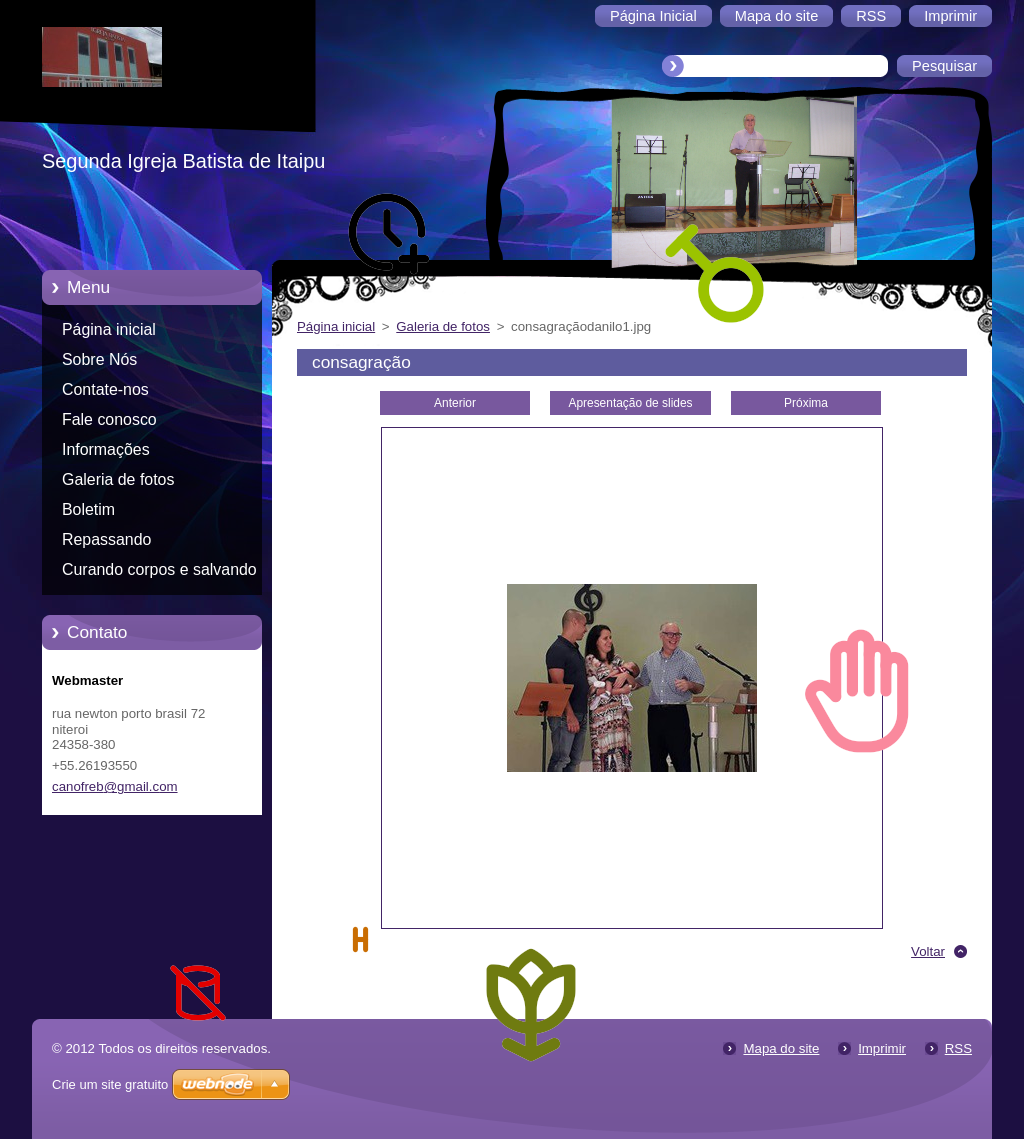 The height and width of the screenshot is (1139, 1024). I want to click on database or storage unavailable, so click(198, 993).